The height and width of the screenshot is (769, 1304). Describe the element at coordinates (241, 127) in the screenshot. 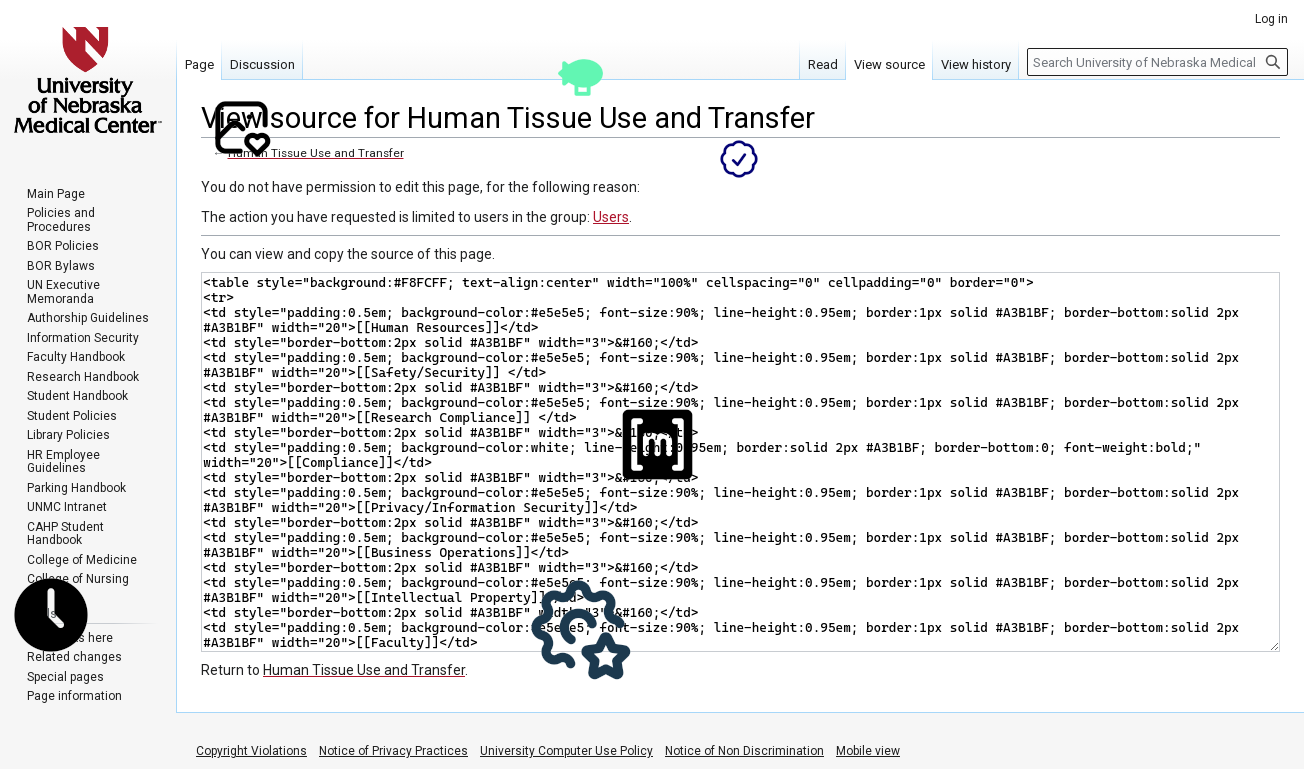

I see `add photo to favorites` at that location.